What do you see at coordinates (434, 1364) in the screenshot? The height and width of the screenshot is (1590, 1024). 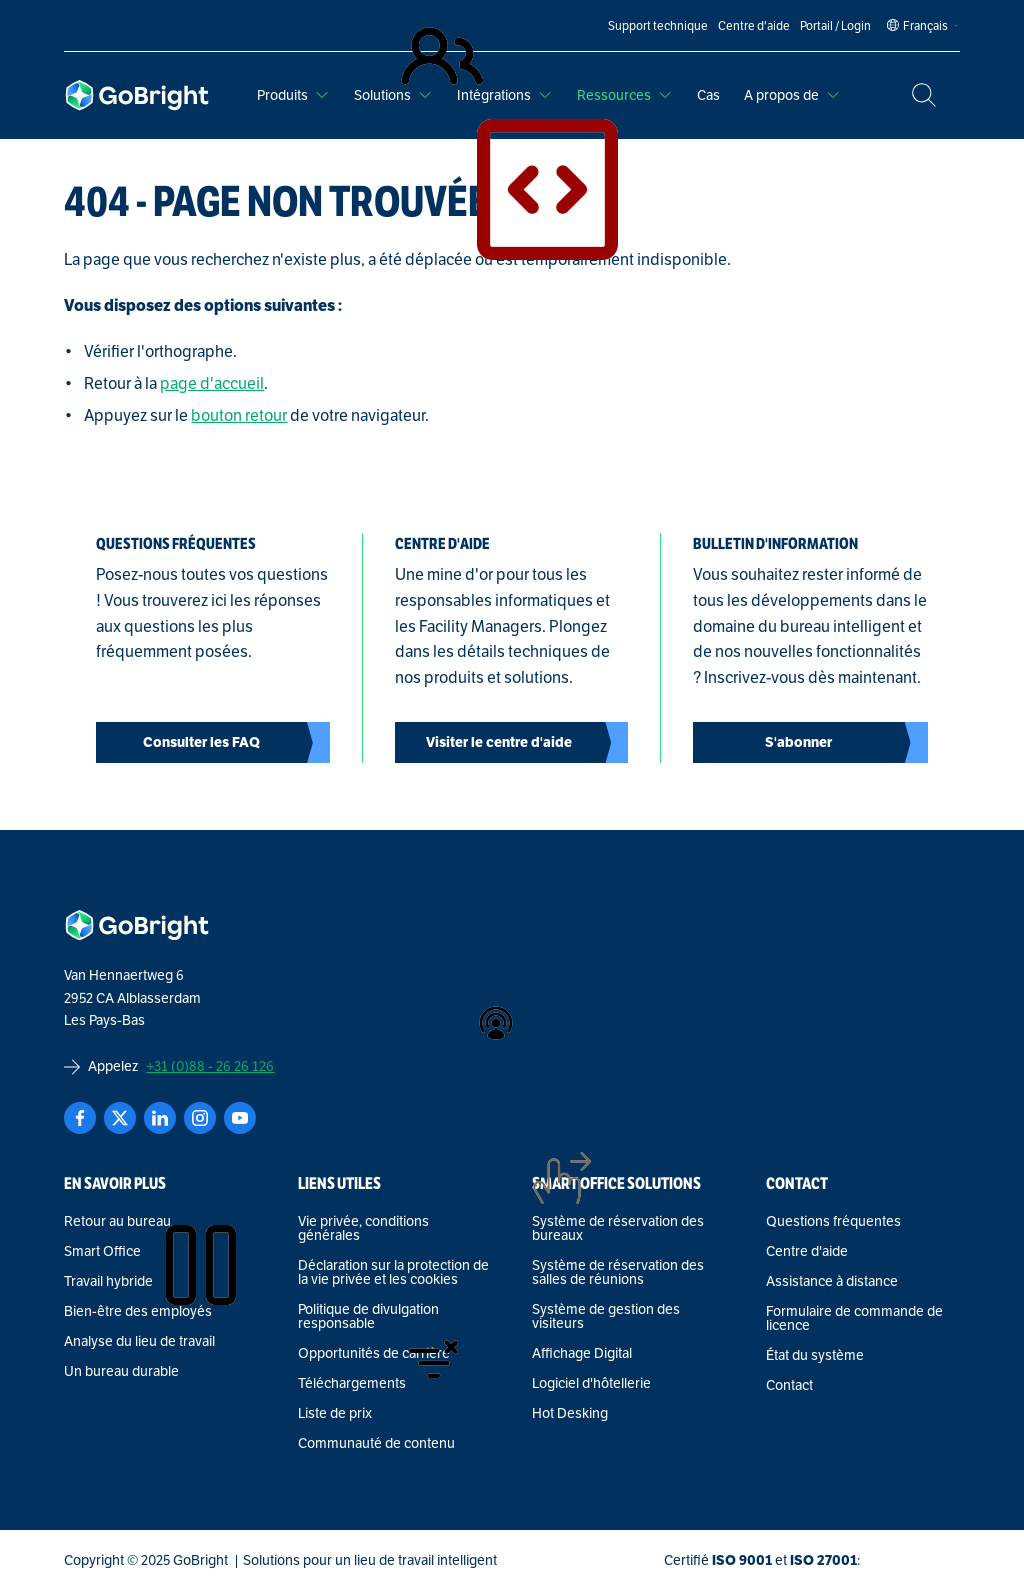 I see `remove or clear active filters` at bounding box center [434, 1364].